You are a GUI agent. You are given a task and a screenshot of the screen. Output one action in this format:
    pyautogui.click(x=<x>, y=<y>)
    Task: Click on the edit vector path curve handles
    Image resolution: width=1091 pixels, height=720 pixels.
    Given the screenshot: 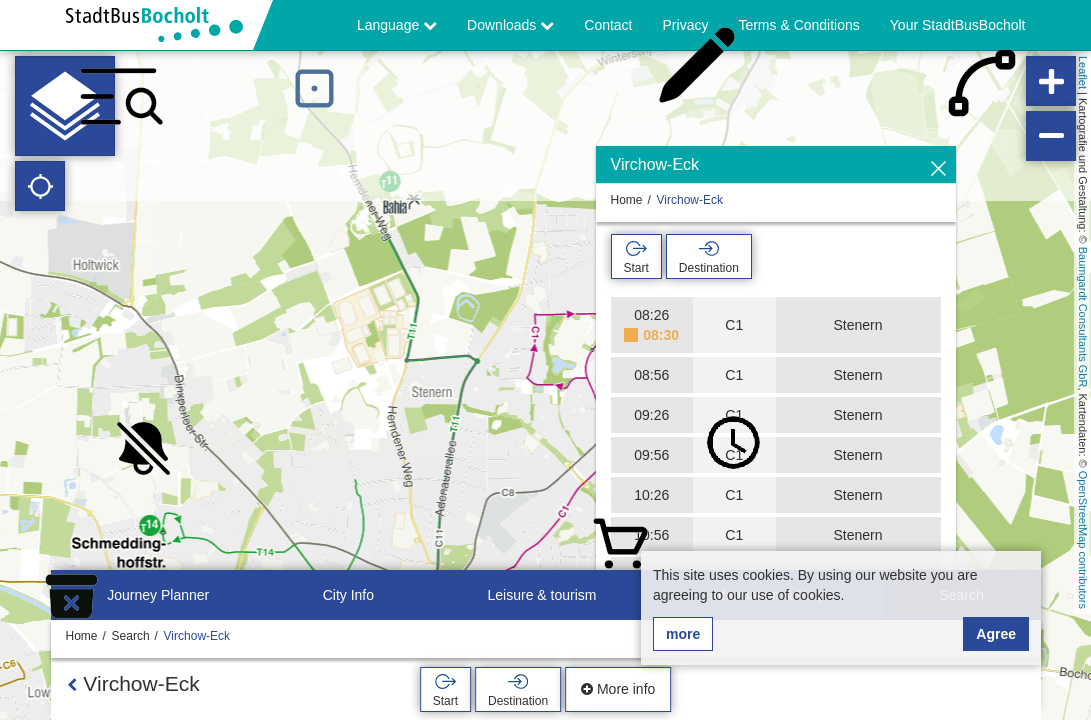 What is the action you would take?
    pyautogui.click(x=982, y=83)
    